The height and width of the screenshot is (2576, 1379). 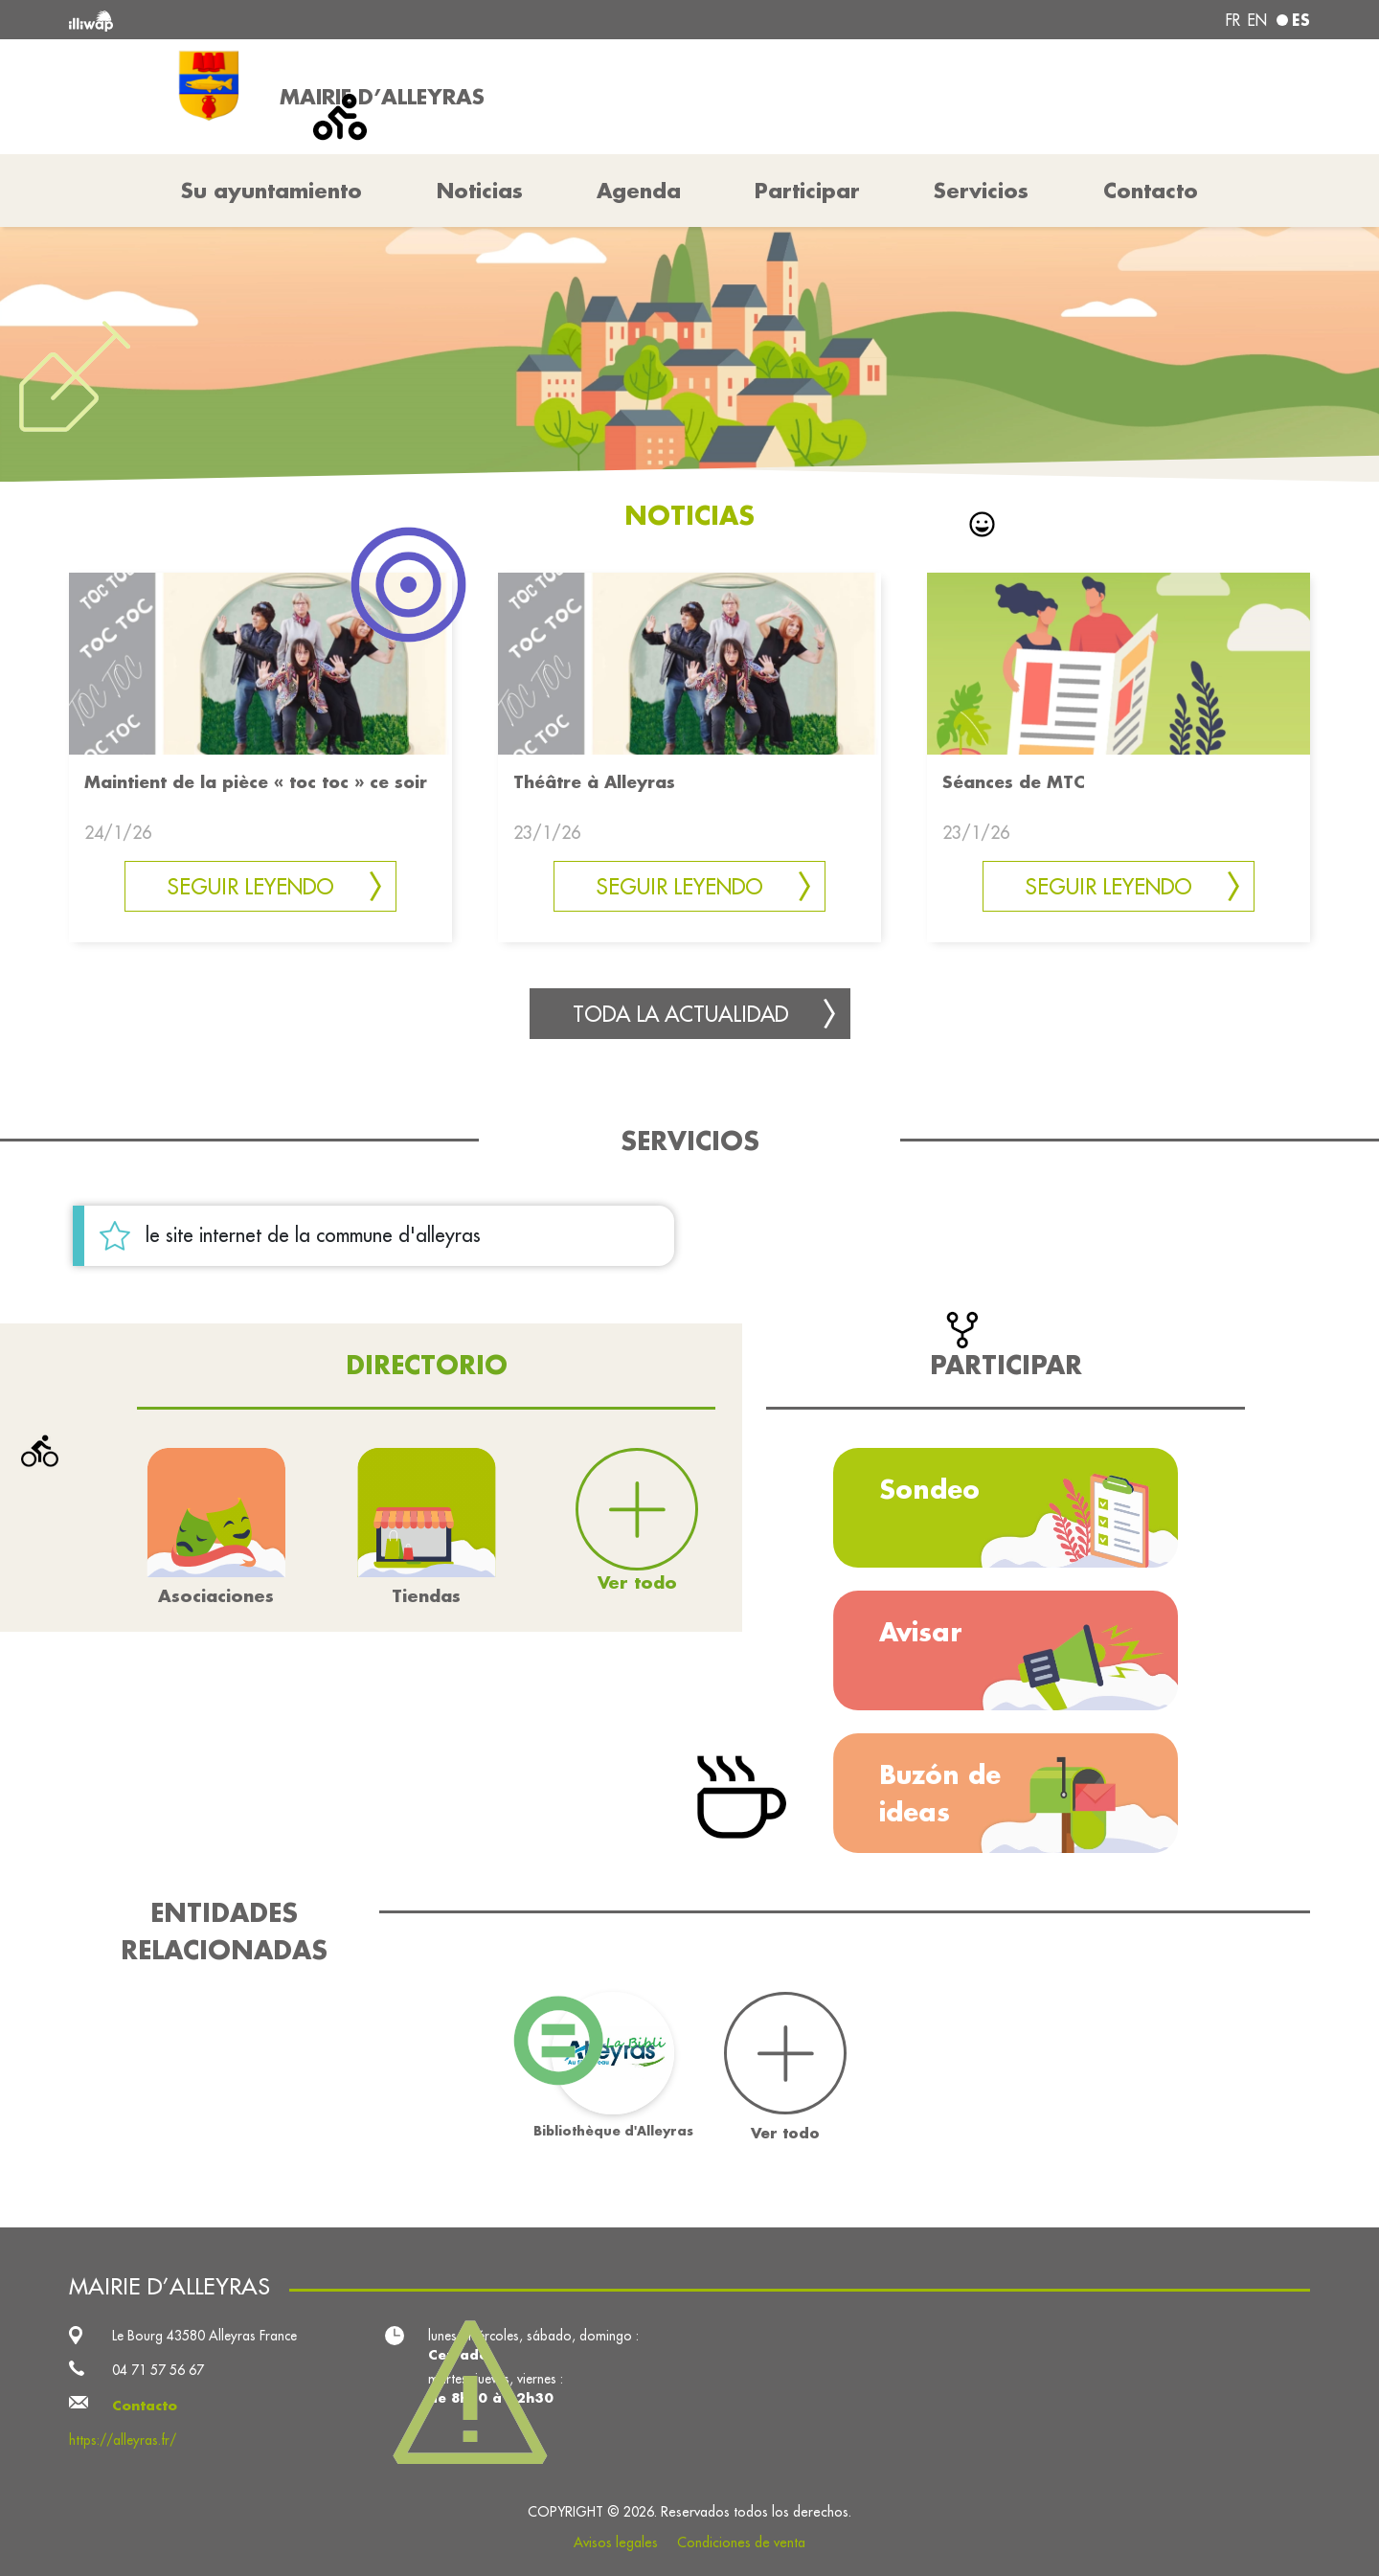 What do you see at coordinates (982, 524) in the screenshot?
I see `add an emoji or reaction to a message` at bounding box center [982, 524].